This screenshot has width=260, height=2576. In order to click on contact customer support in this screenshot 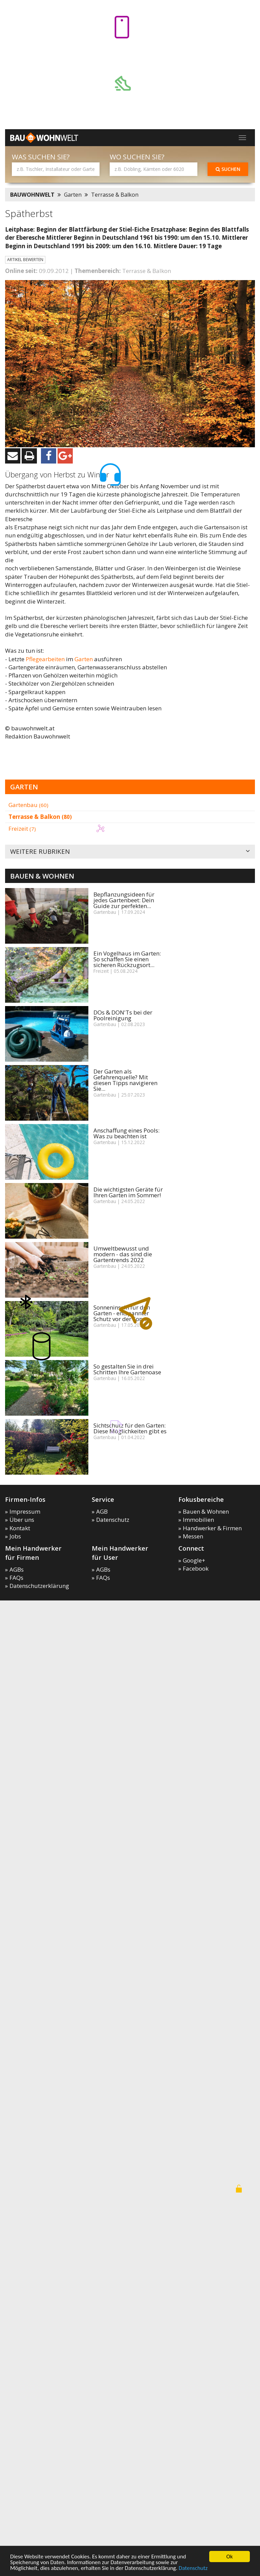, I will do `click(110, 474)`.